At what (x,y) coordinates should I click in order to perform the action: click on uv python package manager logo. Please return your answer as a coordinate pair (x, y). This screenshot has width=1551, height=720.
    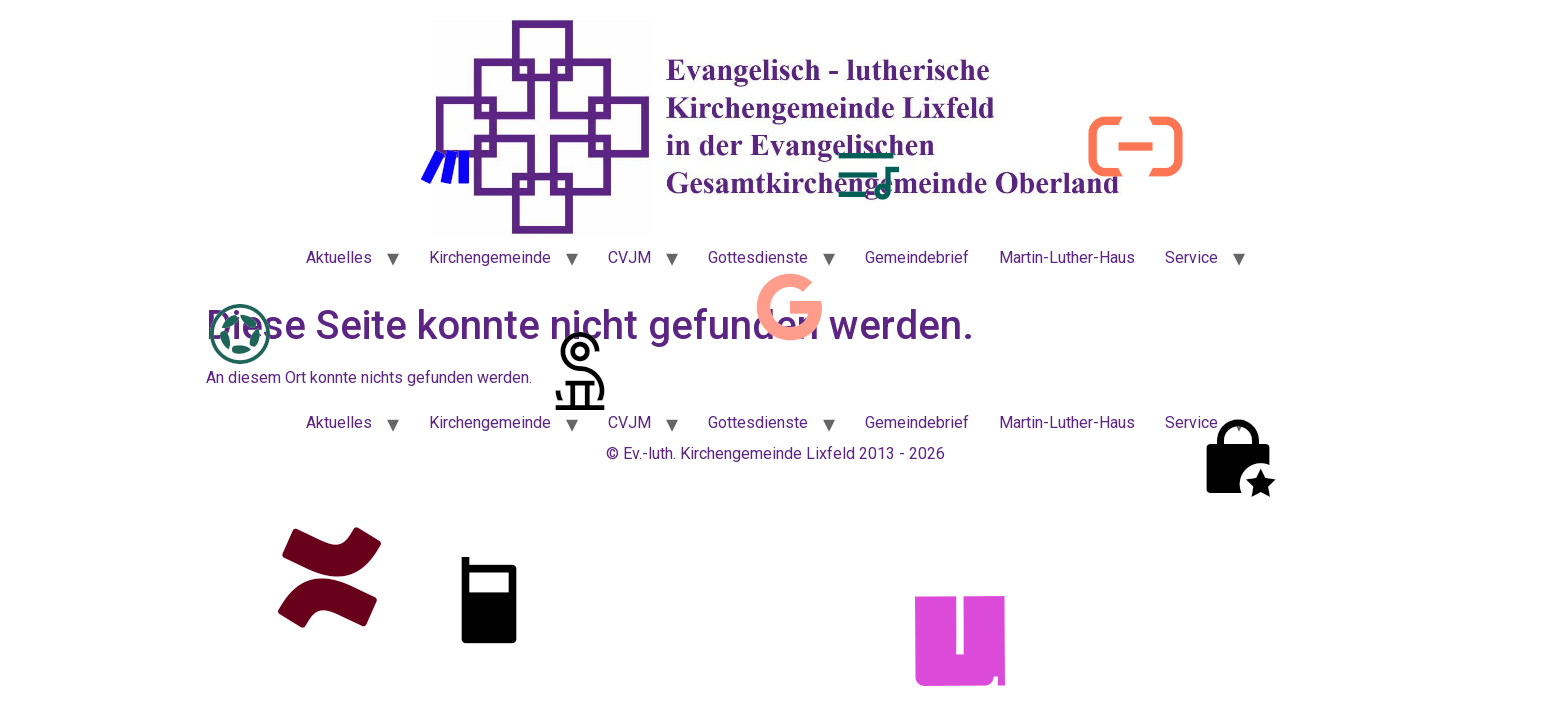
    Looking at the image, I should click on (960, 641).